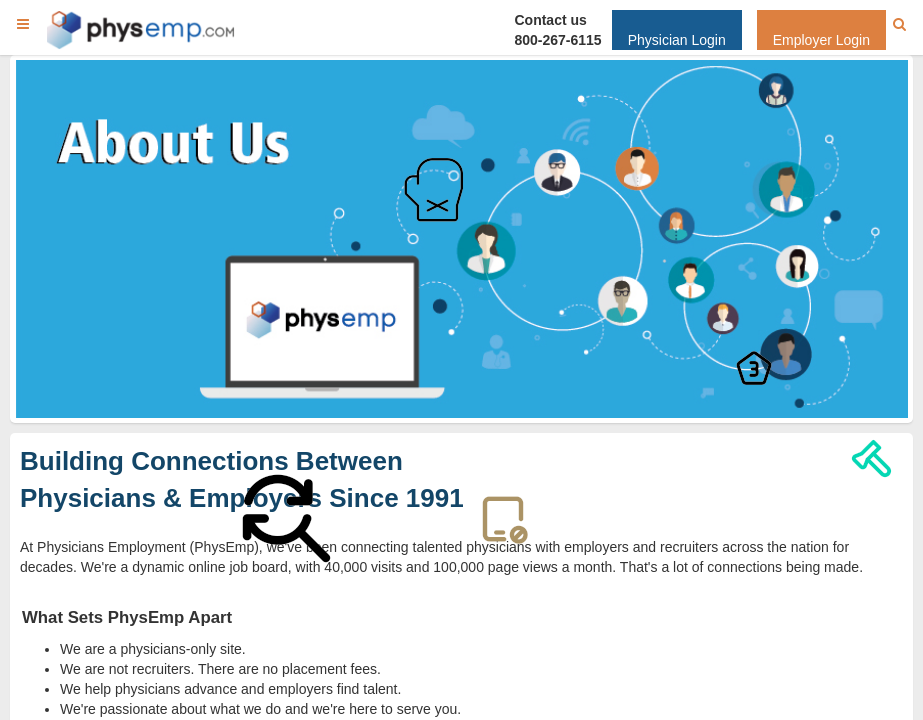 This screenshot has height=720, width=923. I want to click on access boxing or combat sports content, so click(435, 191).